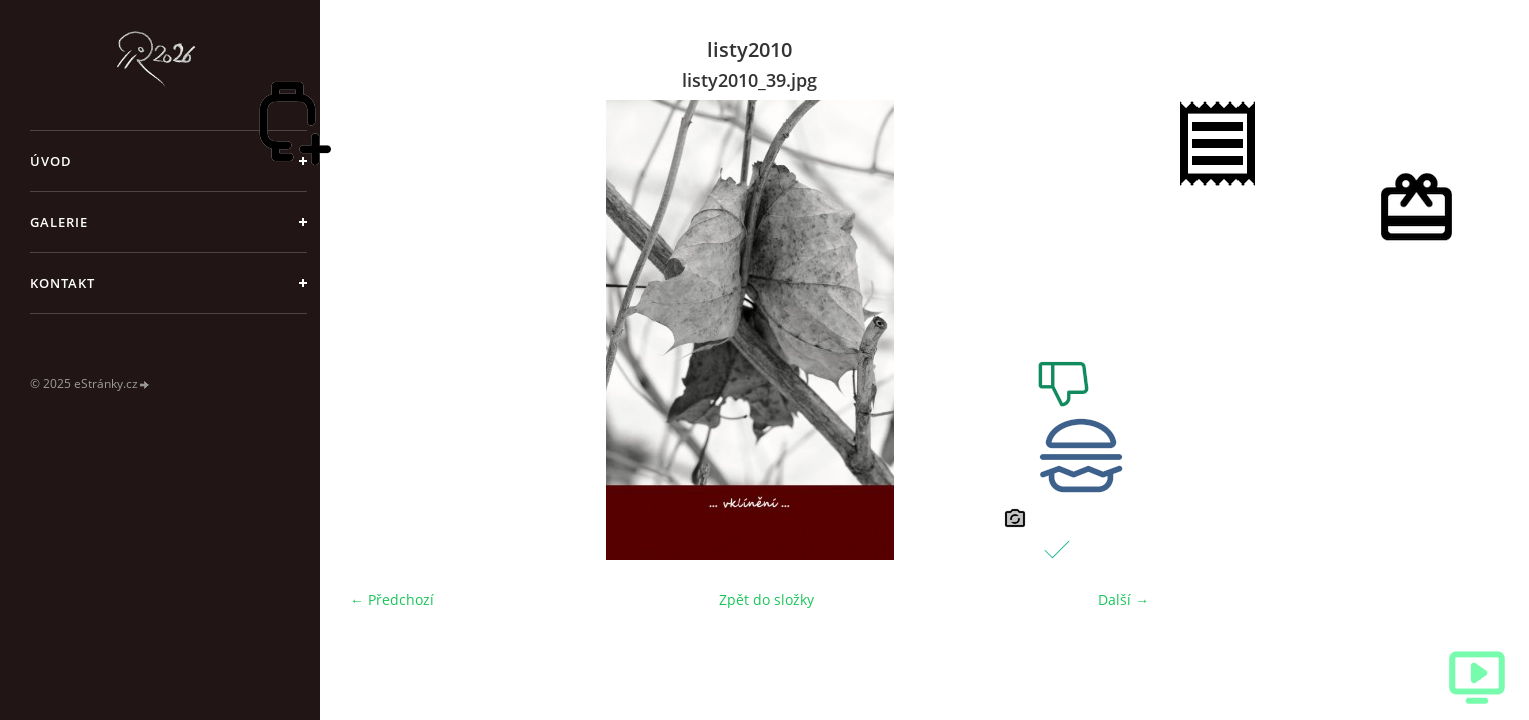 This screenshot has height=720, width=1529. Describe the element at coordinates (1217, 143) in the screenshot. I see `view purchase receipt` at that location.